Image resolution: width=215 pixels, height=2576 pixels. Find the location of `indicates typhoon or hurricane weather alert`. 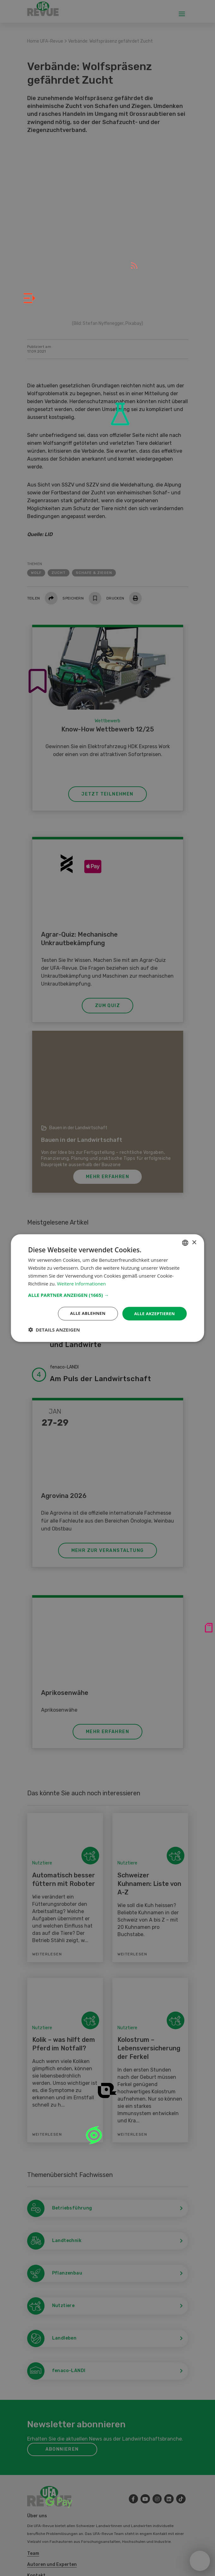

indicates typhoon or hurricane weather alert is located at coordinates (94, 2135).